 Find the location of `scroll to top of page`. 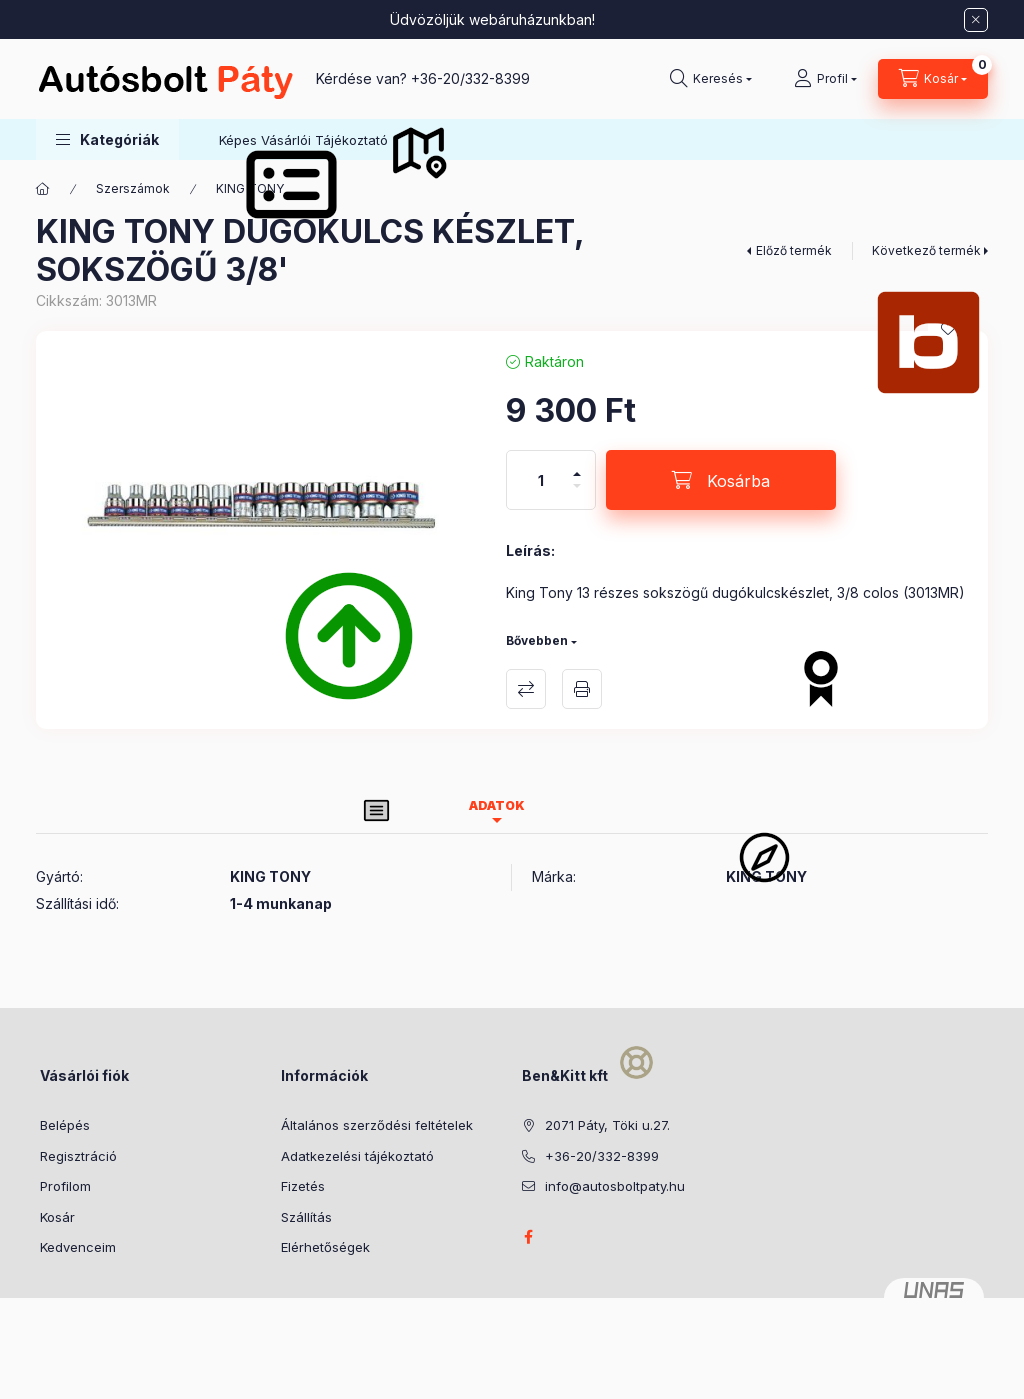

scroll to top of page is located at coordinates (349, 636).